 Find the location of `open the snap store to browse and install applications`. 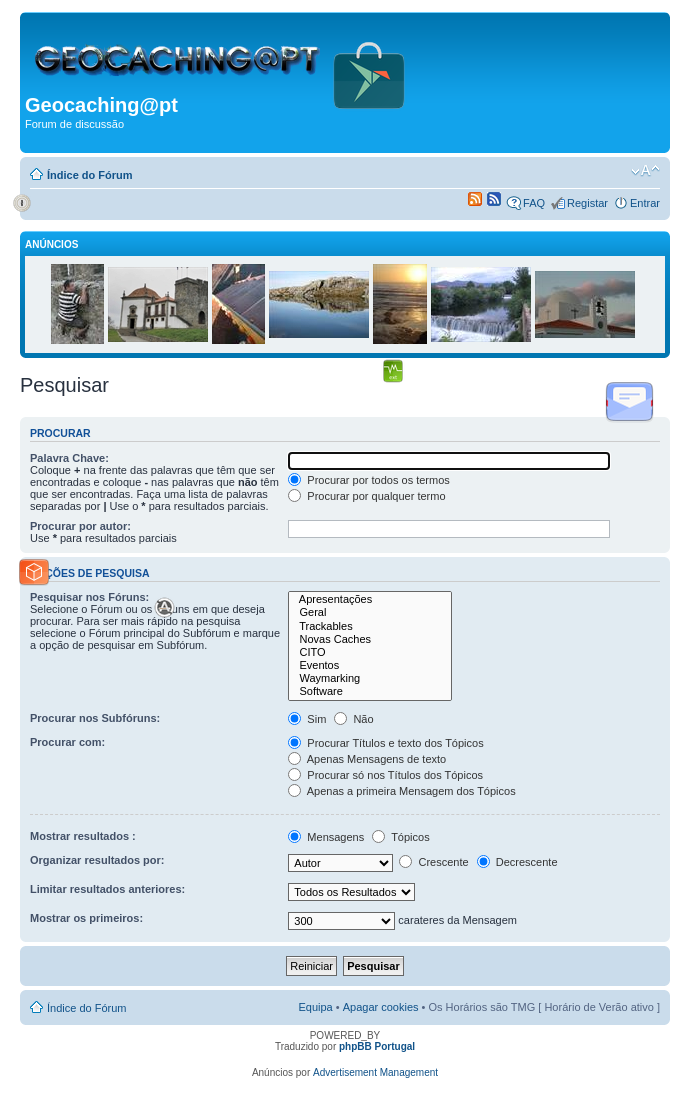

open the snap store to browse and install applications is located at coordinates (369, 81).